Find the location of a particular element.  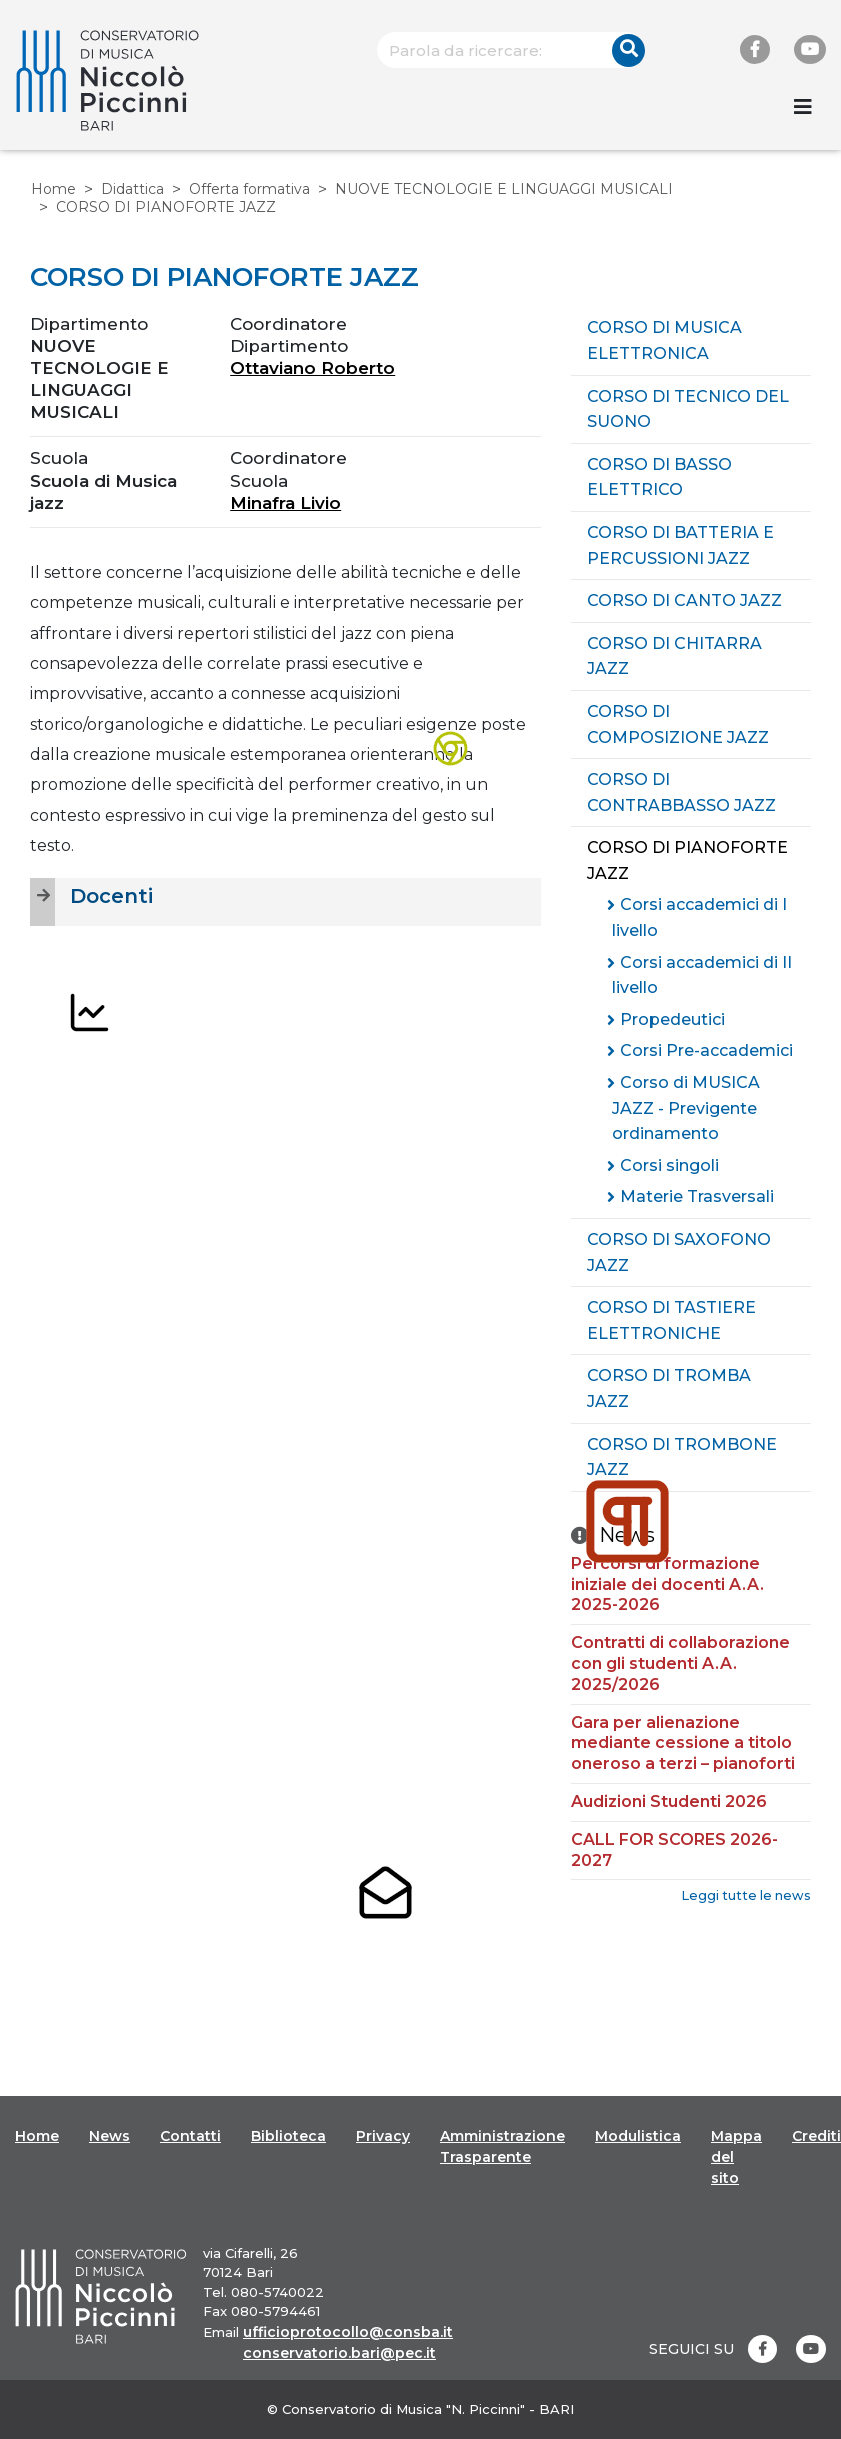

open chromium browser is located at coordinates (450, 748).